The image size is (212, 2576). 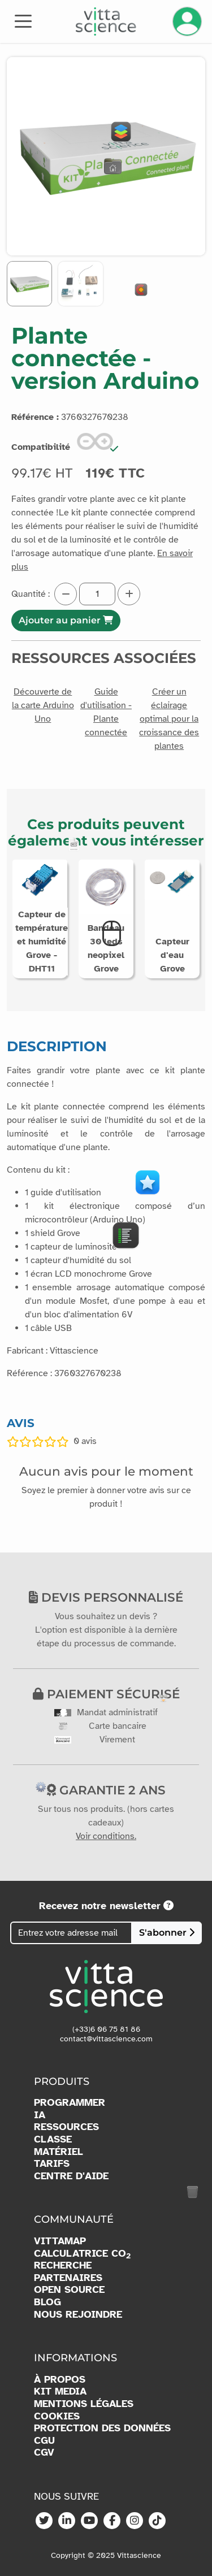 What do you see at coordinates (163, 1697) in the screenshot?
I see `insert a hyperlink into content` at bounding box center [163, 1697].